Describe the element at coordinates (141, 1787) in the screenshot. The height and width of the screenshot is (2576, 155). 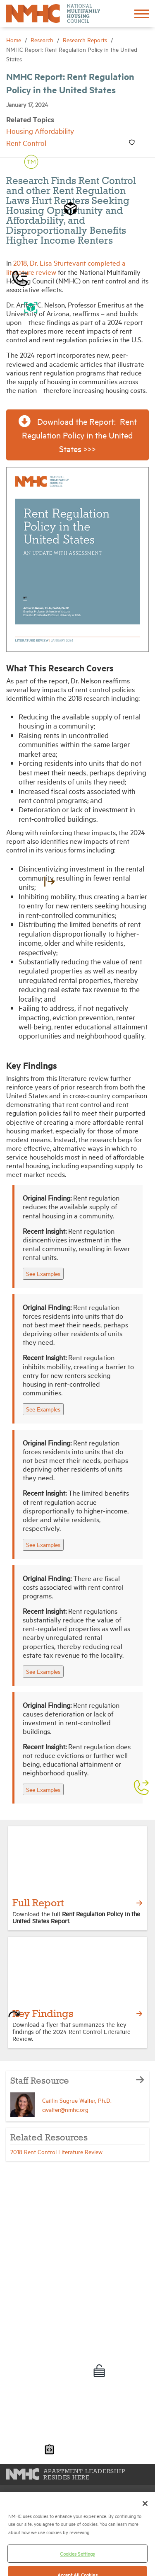
I see `transfer an active call` at that location.